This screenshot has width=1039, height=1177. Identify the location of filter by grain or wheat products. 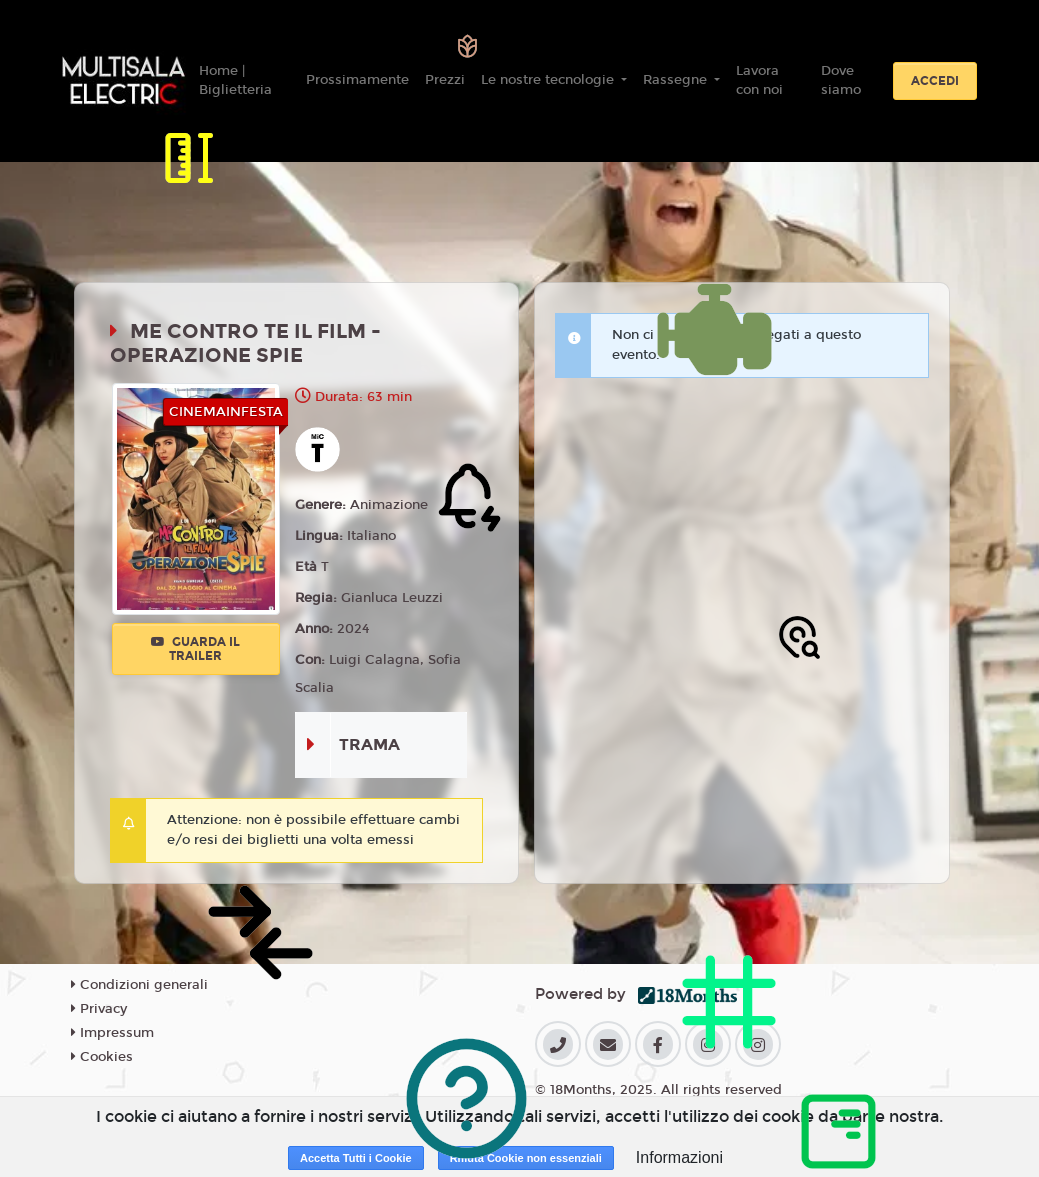
(467, 46).